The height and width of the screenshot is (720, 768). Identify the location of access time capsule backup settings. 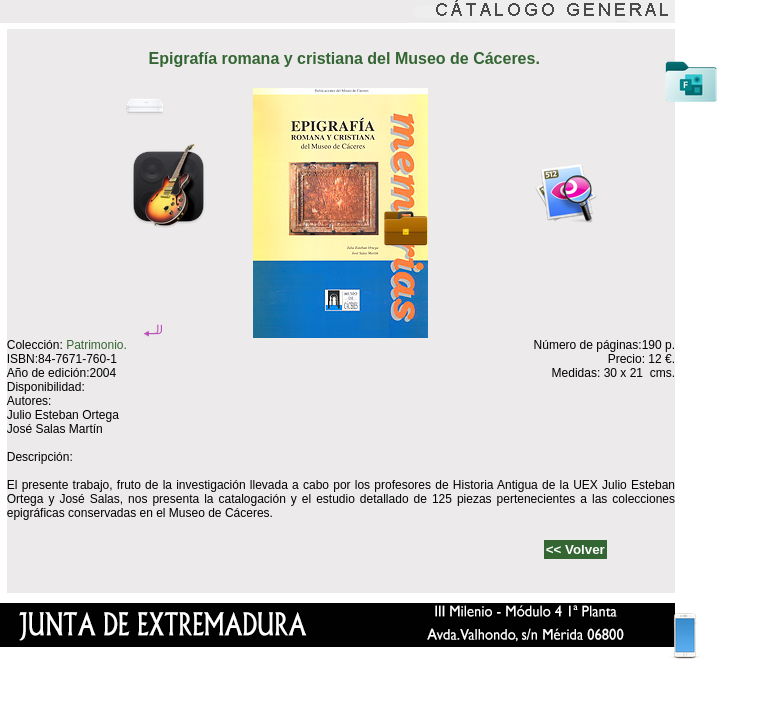
(145, 103).